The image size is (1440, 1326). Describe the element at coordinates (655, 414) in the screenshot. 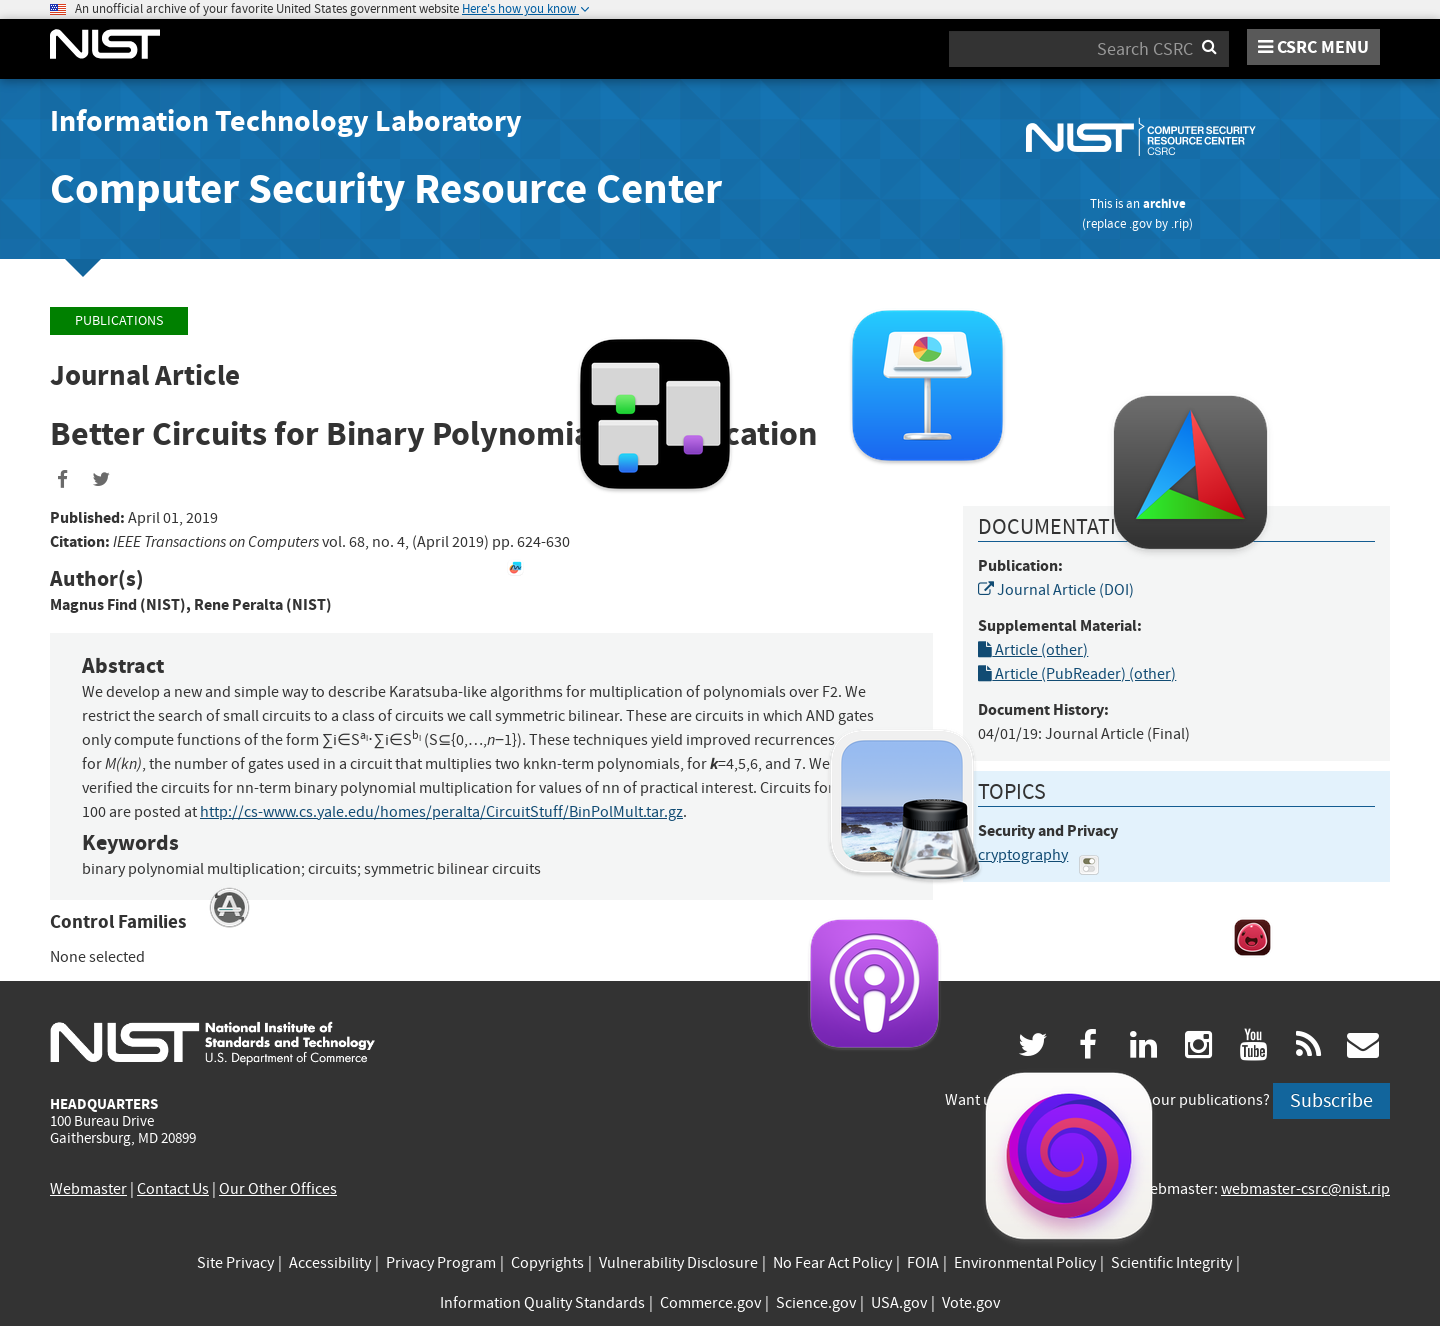

I see `open mission control to view all windows and desktops` at that location.